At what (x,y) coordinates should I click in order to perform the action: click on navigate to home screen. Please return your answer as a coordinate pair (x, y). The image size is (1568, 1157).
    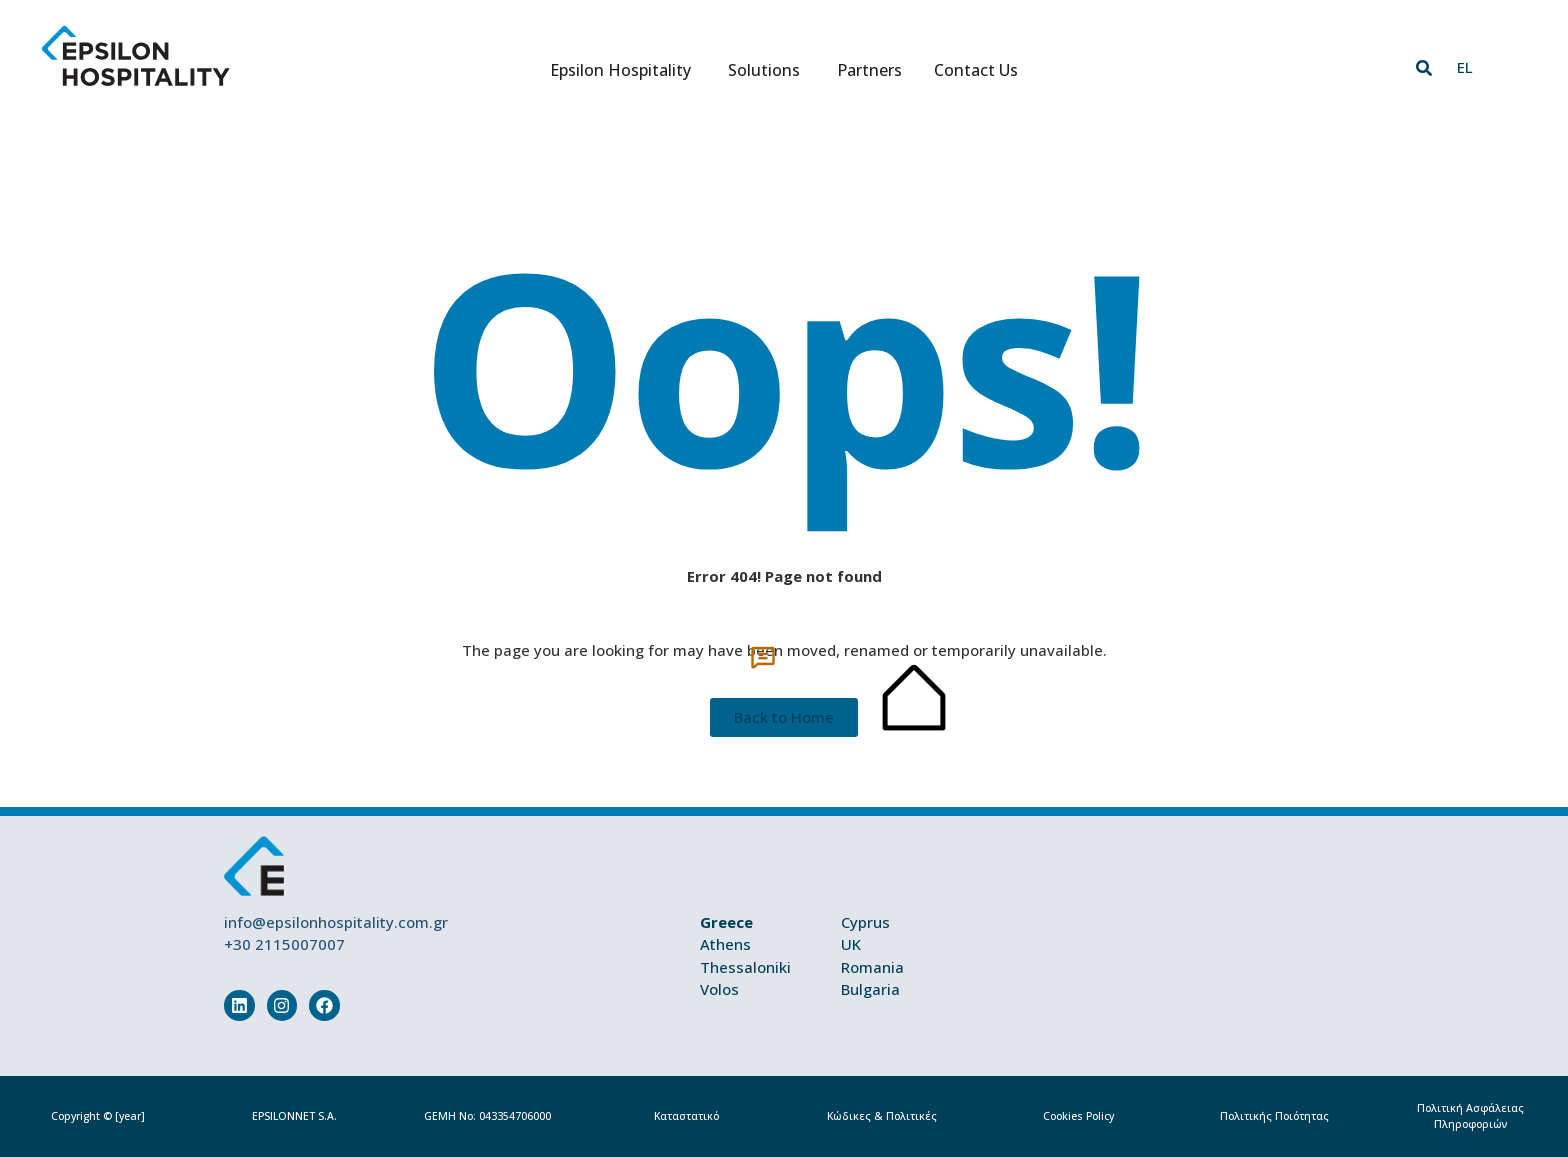
    Looking at the image, I should click on (914, 699).